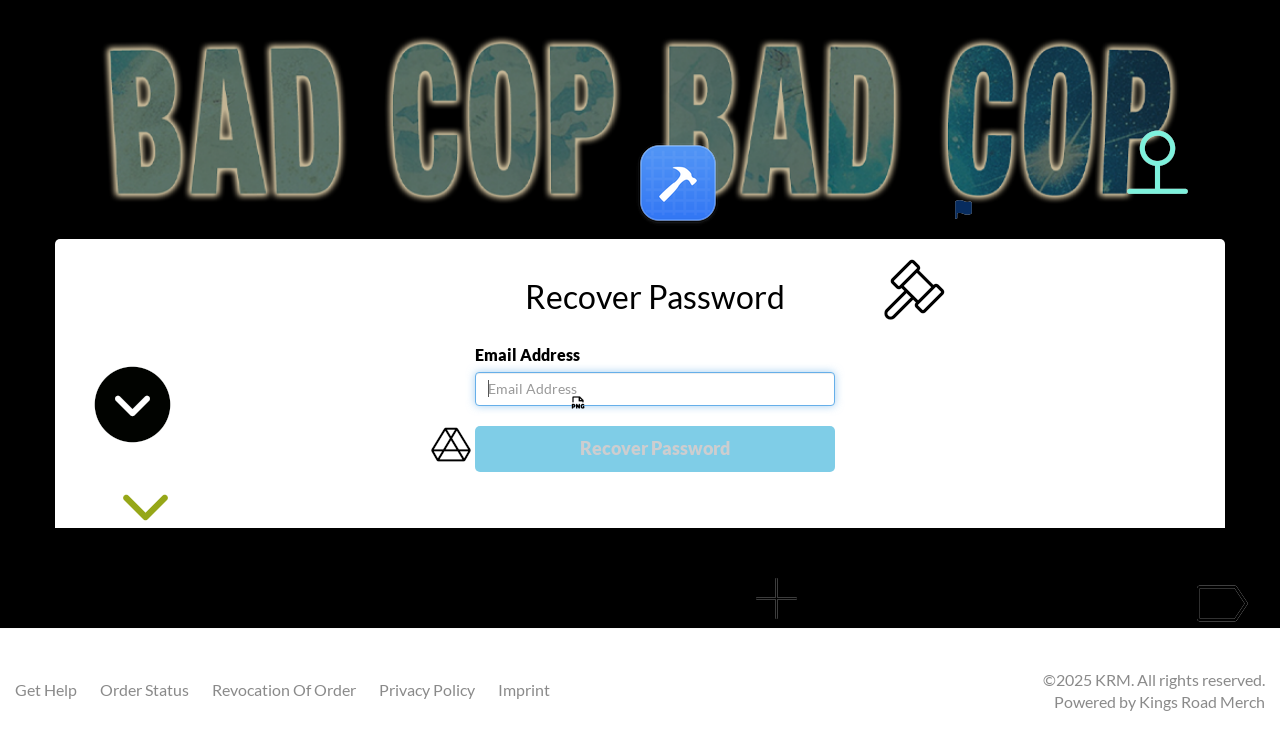 This screenshot has height=748, width=1280. What do you see at coordinates (145, 507) in the screenshot?
I see `expand a dropdown menu or section` at bounding box center [145, 507].